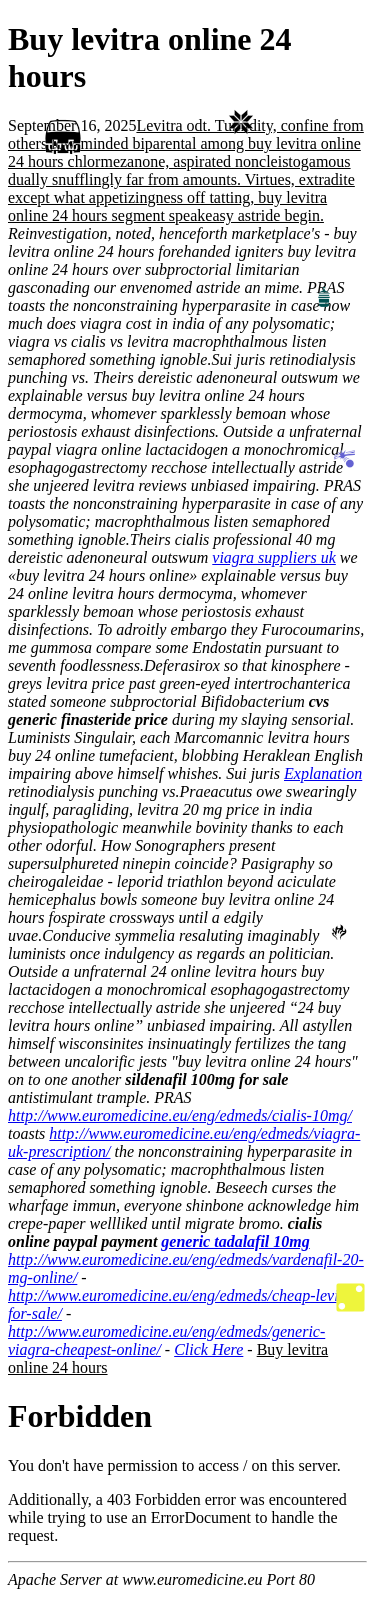 The image size is (375, 1597). Describe the element at coordinates (339, 932) in the screenshot. I see `activate fire attack ability` at that location.